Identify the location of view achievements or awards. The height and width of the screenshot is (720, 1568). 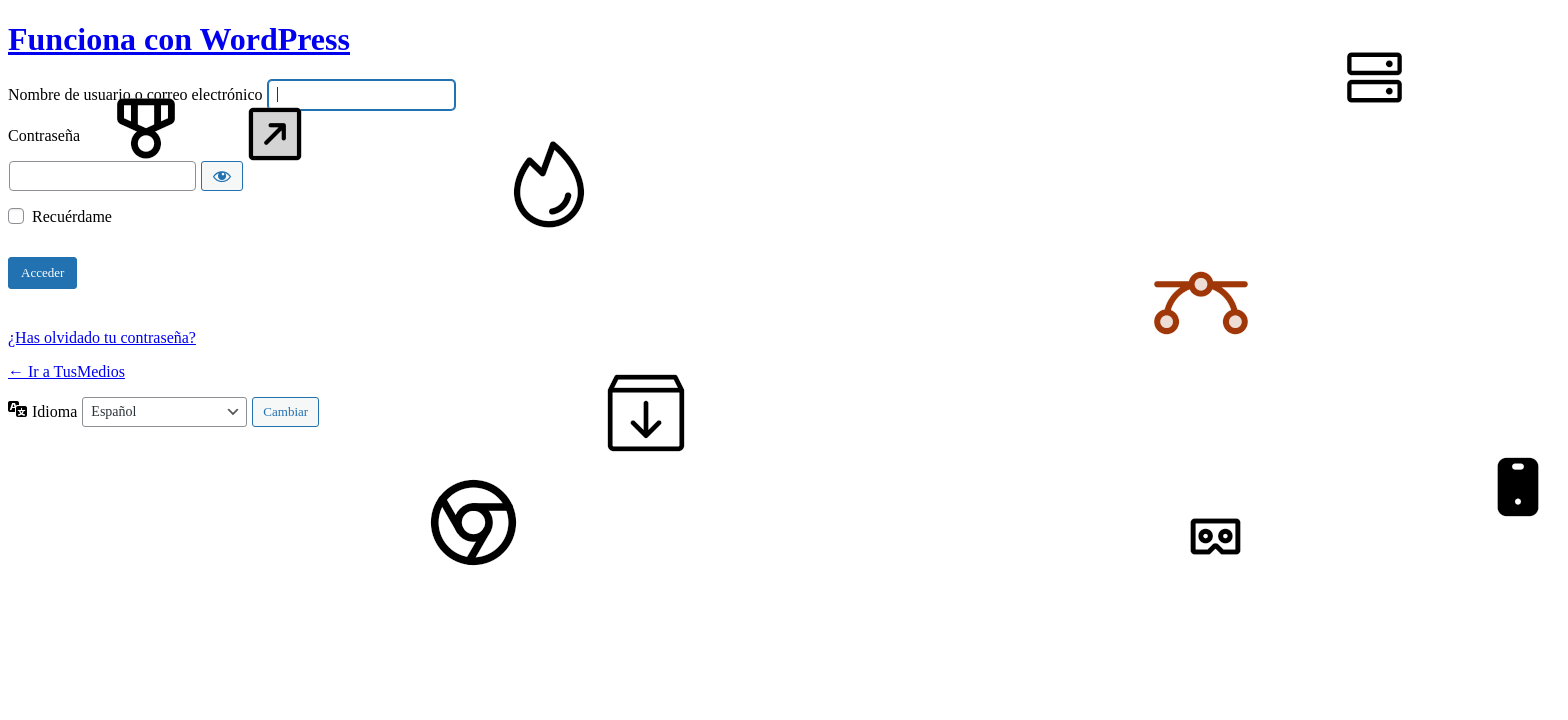
(146, 125).